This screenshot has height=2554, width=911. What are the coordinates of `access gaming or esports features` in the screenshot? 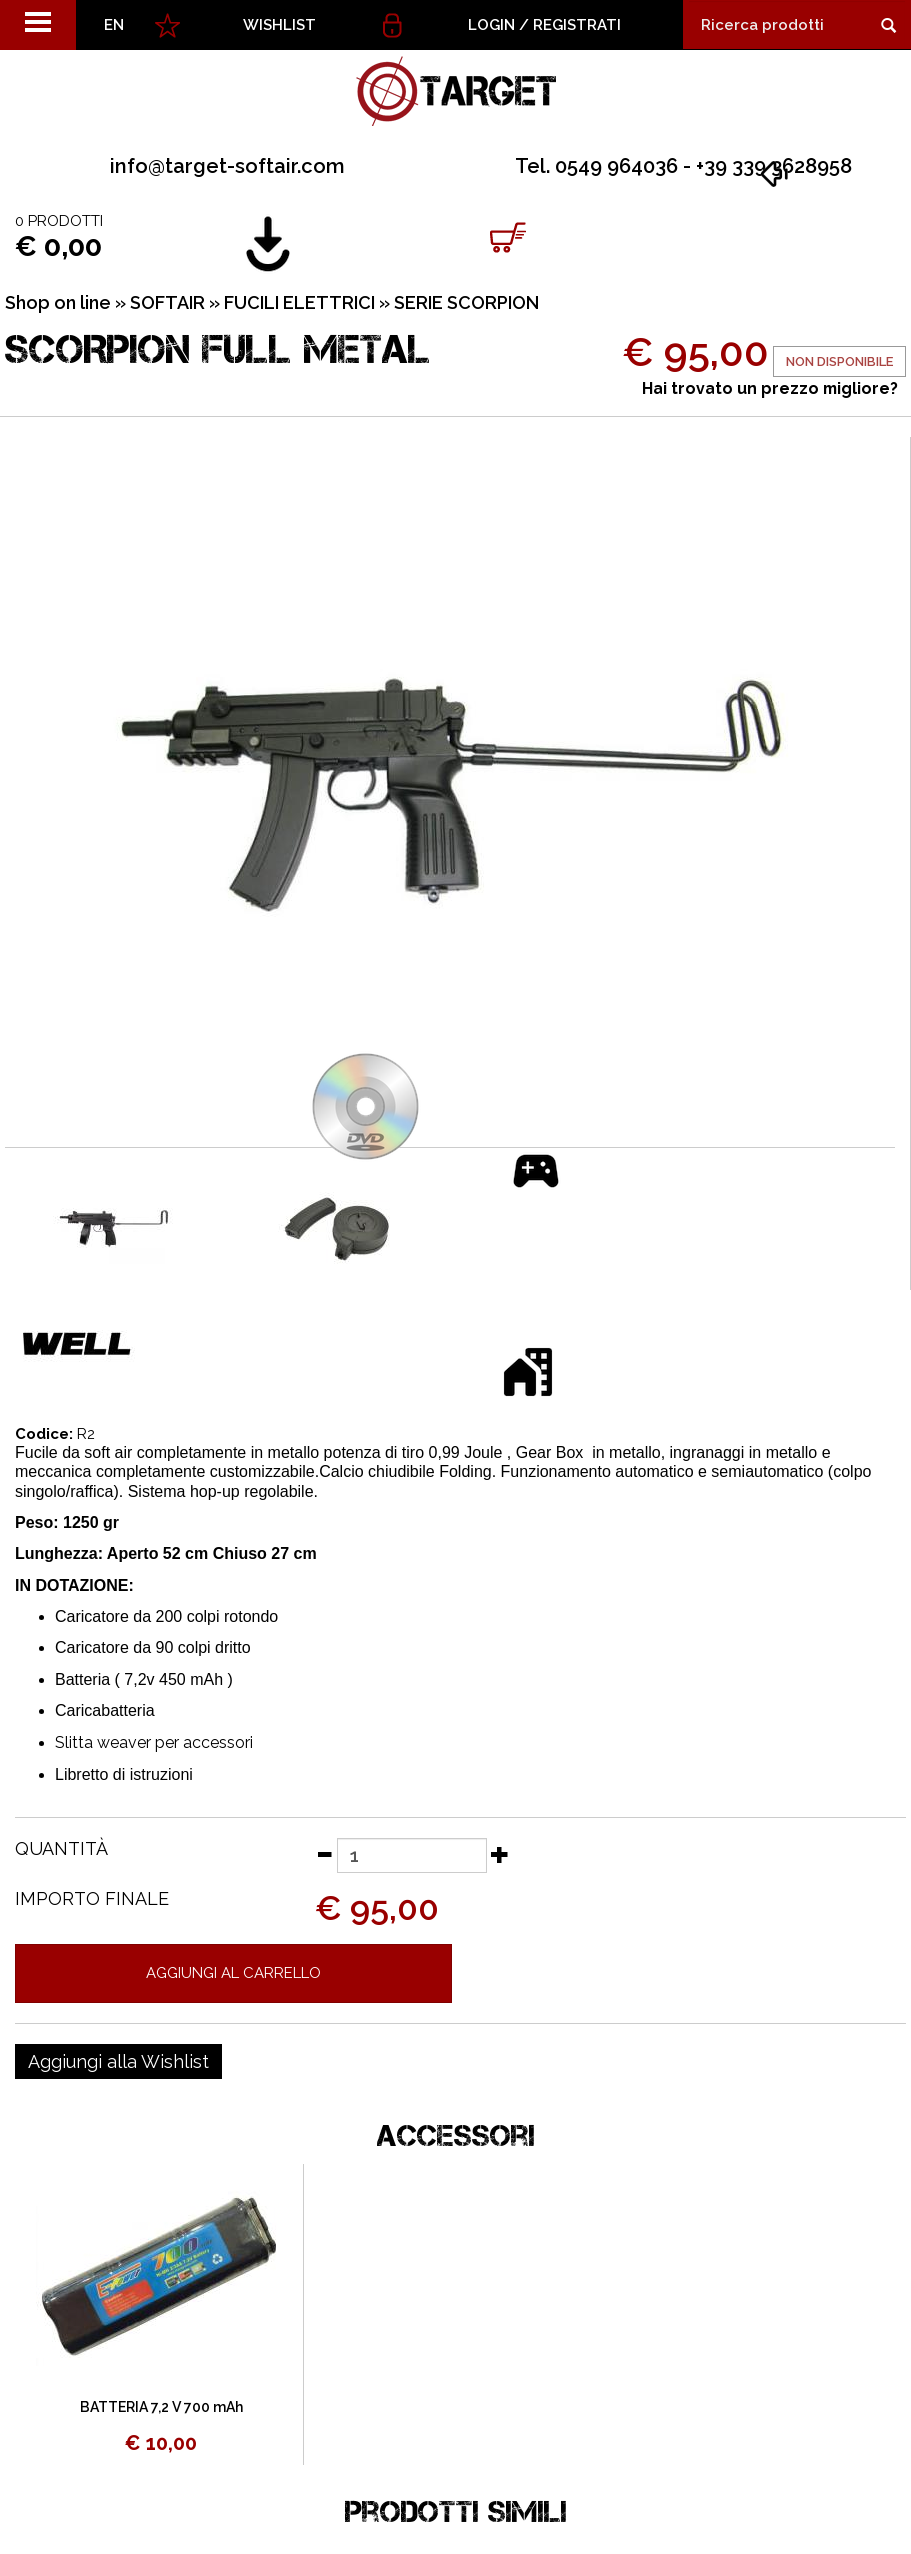 It's located at (536, 1171).